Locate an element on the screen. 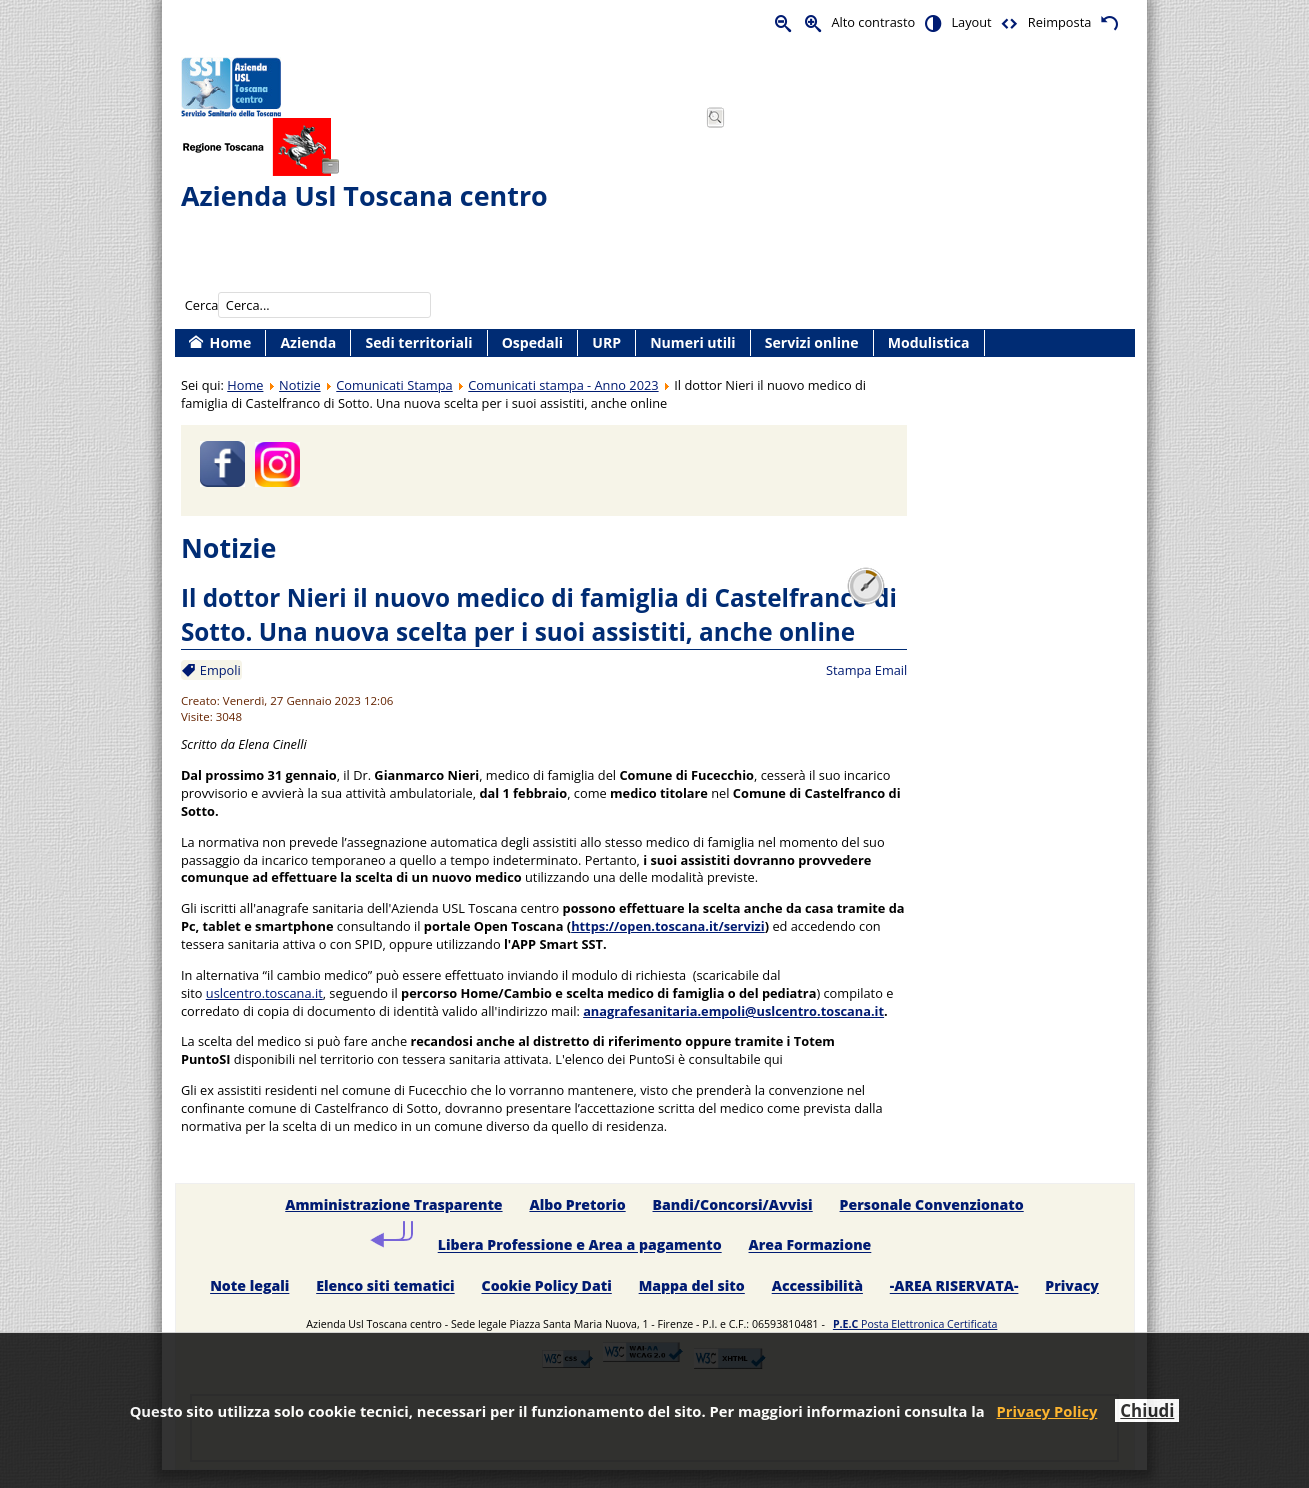 The height and width of the screenshot is (1488, 1309). open the file manager app is located at coordinates (330, 165).